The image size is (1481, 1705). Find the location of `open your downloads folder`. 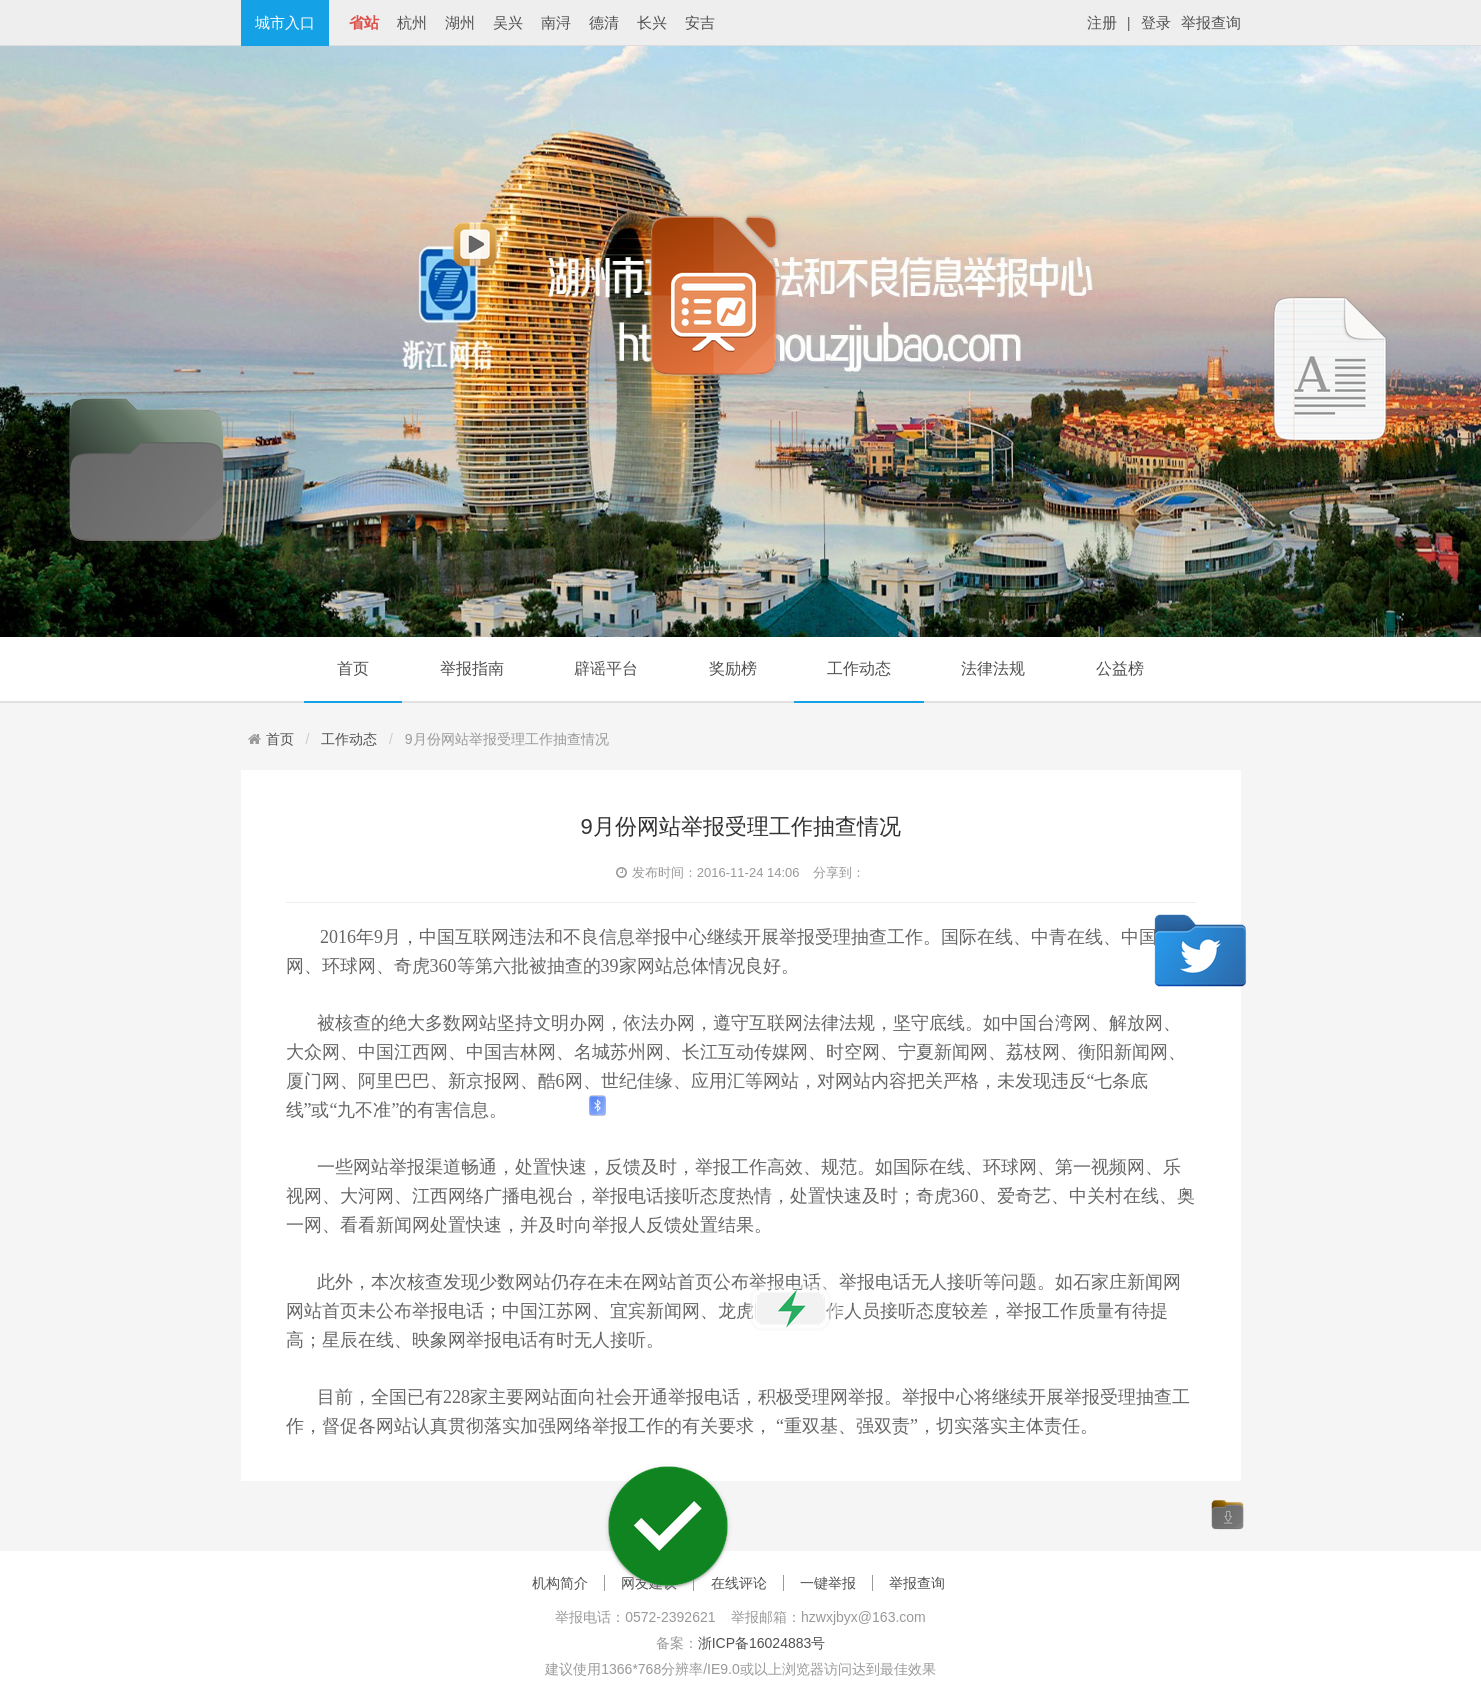

open your downloads folder is located at coordinates (1227, 1514).